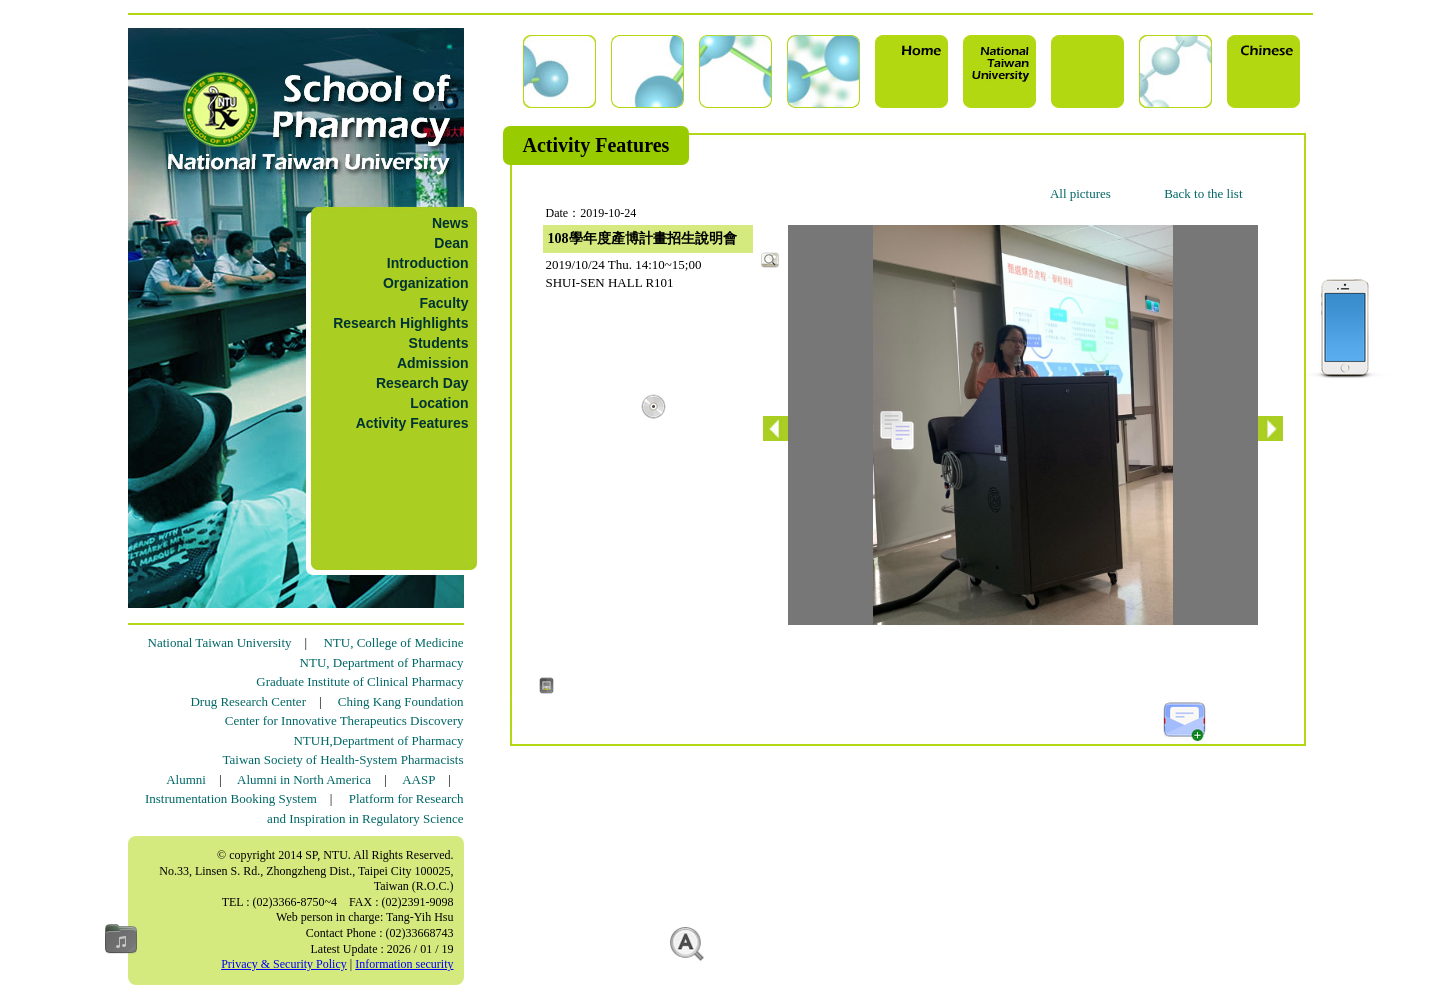 The image size is (1440, 1000). What do you see at coordinates (1345, 329) in the screenshot?
I see `indicates a connected iPhone device` at bounding box center [1345, 329].